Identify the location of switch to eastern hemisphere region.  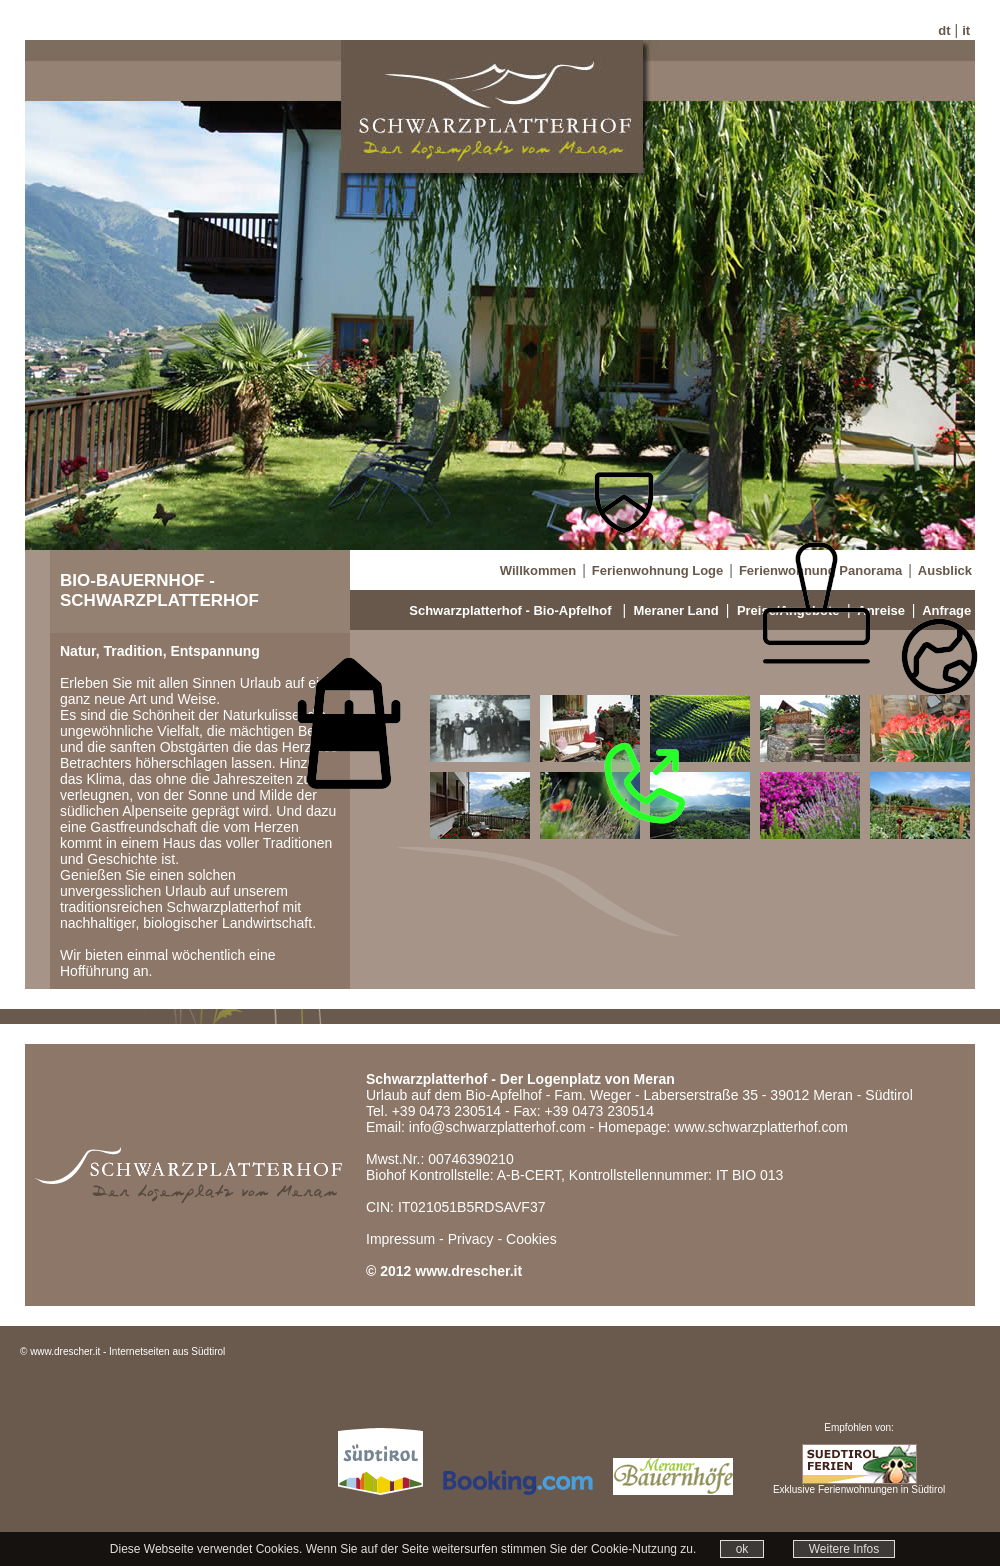
(939, 656).